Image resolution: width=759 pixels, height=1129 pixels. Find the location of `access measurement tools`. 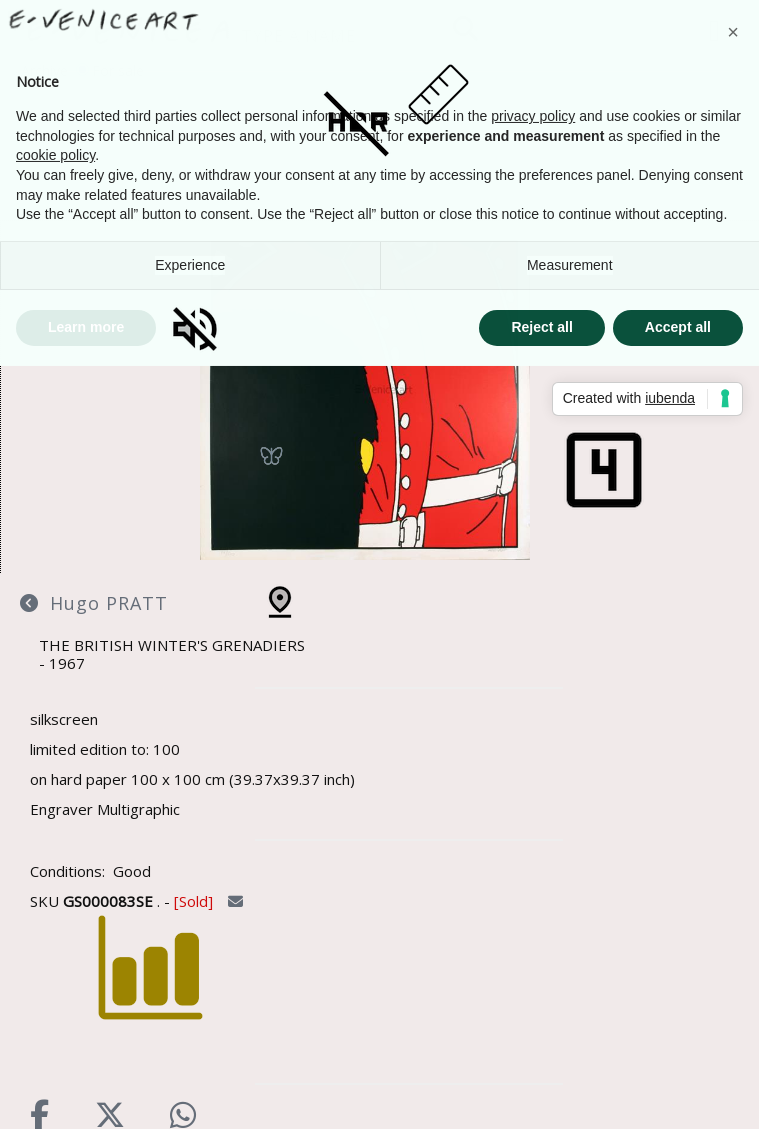

access measurement tools is located at coordinates (438, 94).